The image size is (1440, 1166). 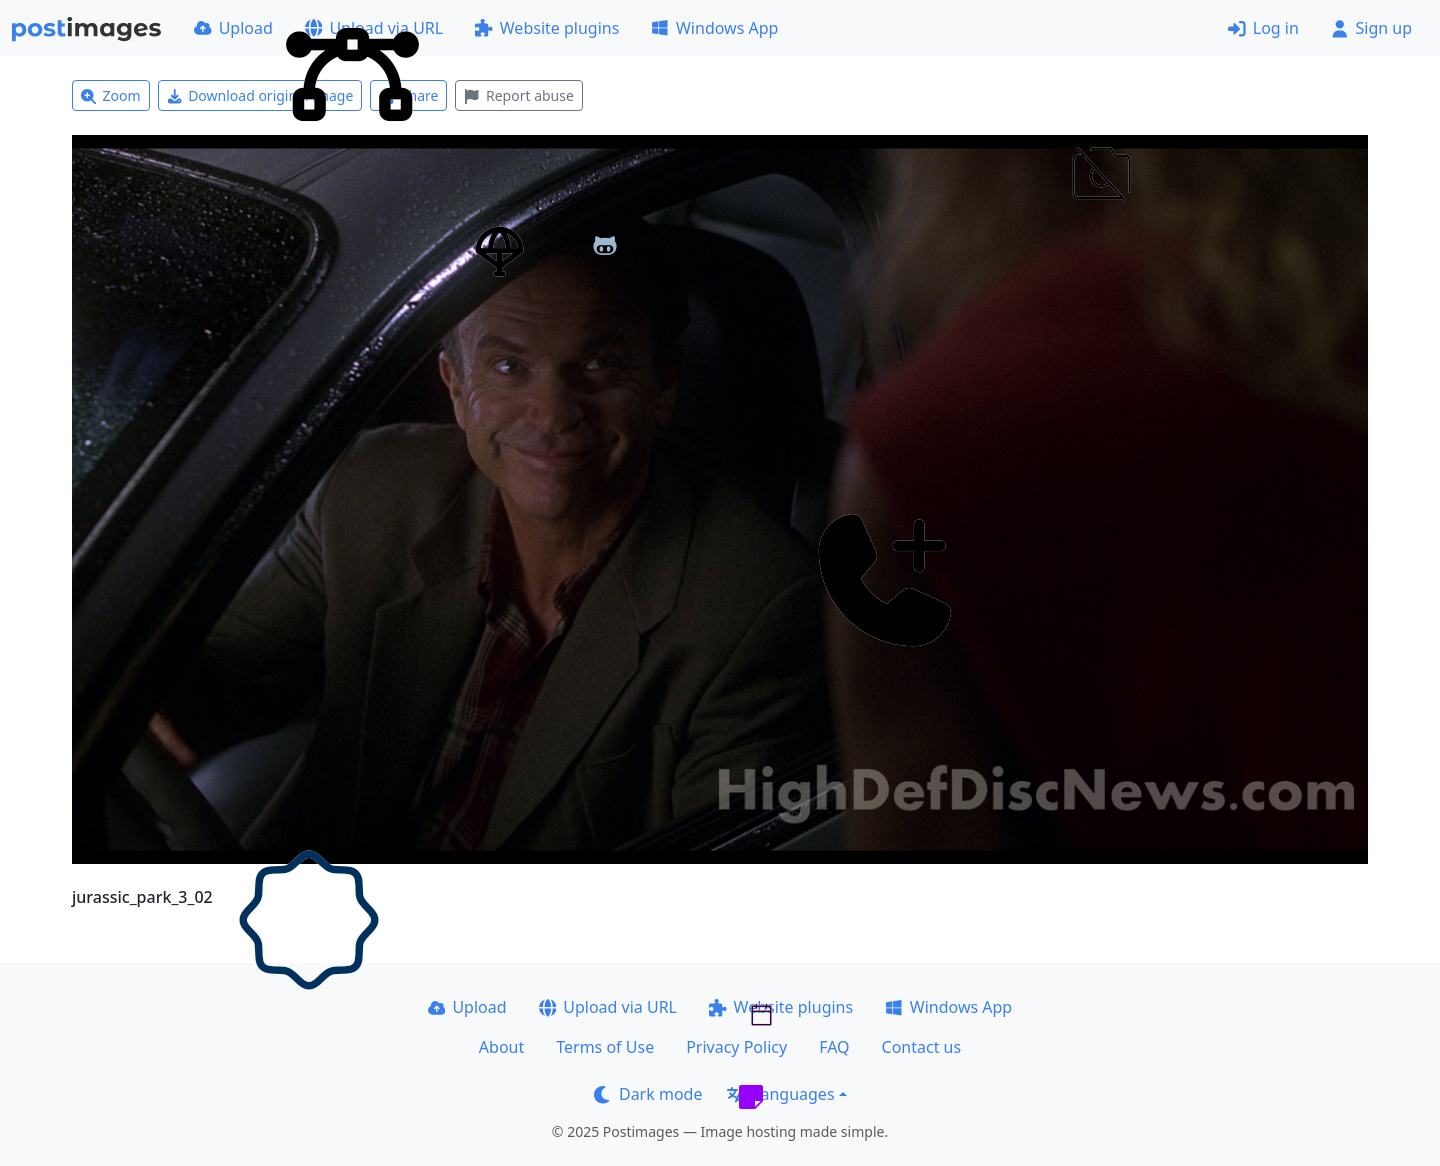 I want to click on camera is disabled or unavailable, so click(x=1101, y=174).